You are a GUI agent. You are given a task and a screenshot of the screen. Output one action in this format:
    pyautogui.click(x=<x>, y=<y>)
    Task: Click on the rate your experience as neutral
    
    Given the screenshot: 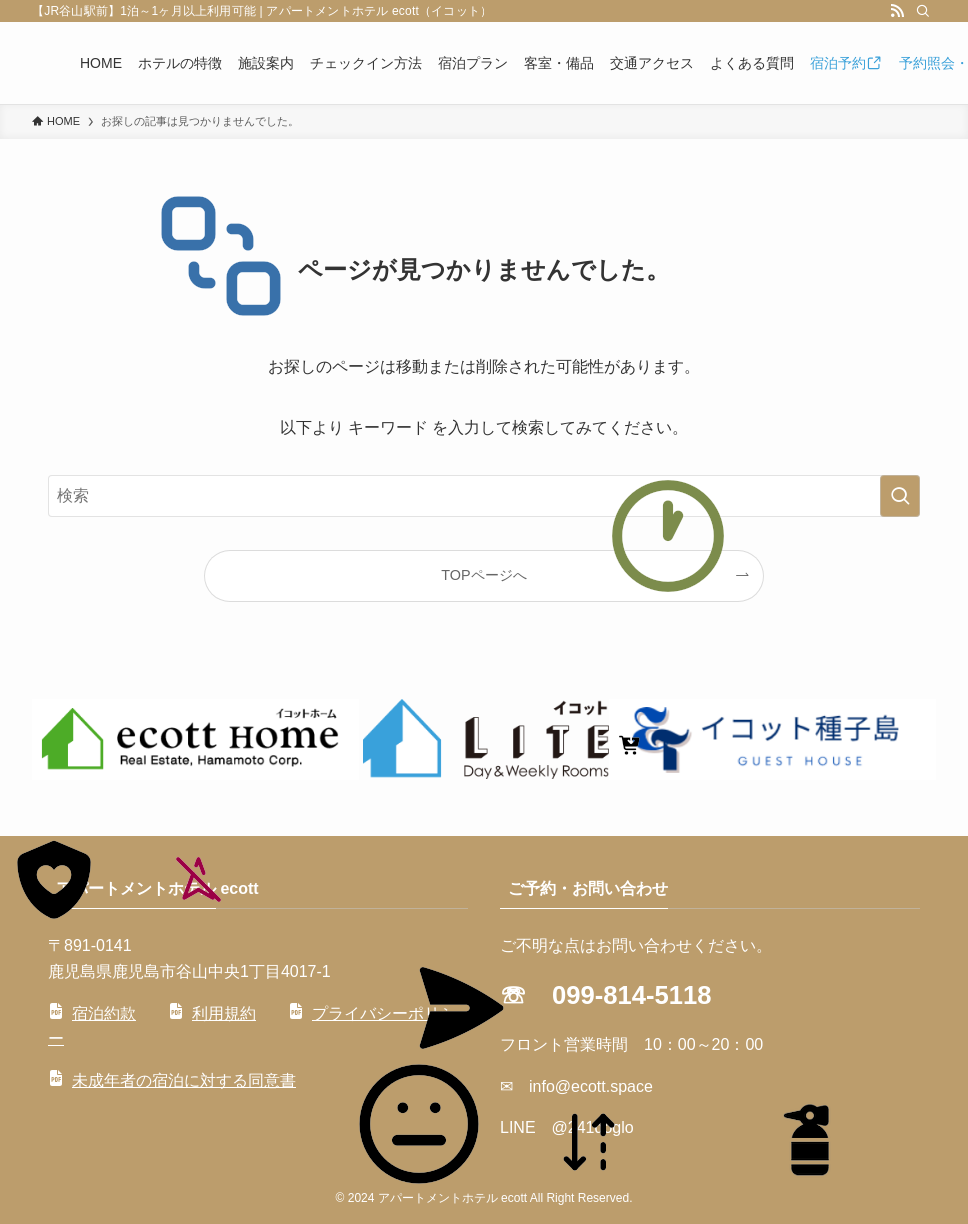 What is the action you would take?
    pyautogui.click(x=419, y=1124)
    